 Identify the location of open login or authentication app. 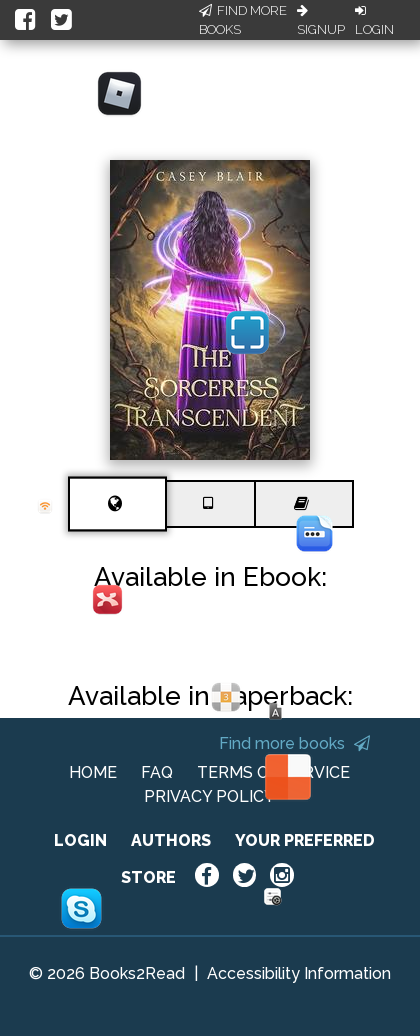
(314, 533).